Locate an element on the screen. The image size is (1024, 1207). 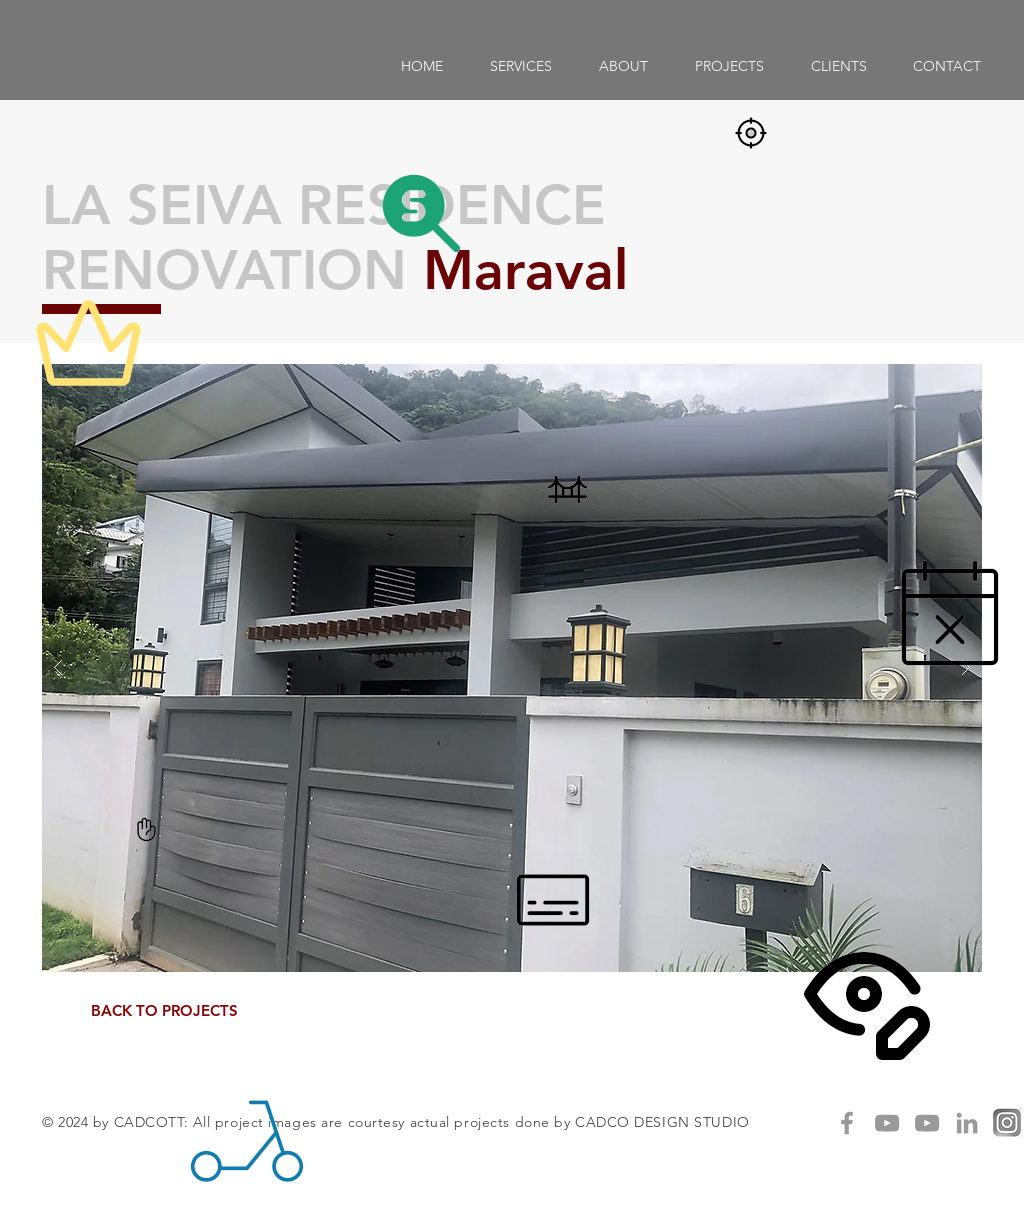
stop or pause an action is located at coordinates (146, 829).